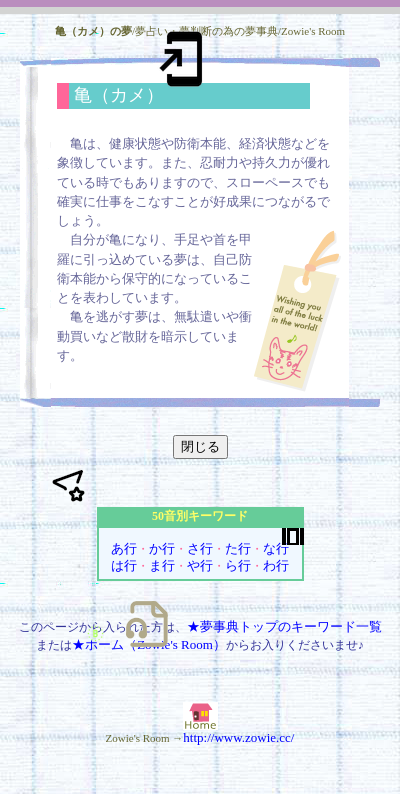 Image resolution: width=400 pixels, height=794 pixels. What do you see at coordinates (149, 624) in the screenshot?
I see `open an audio file` at bounding box center [149, 624].